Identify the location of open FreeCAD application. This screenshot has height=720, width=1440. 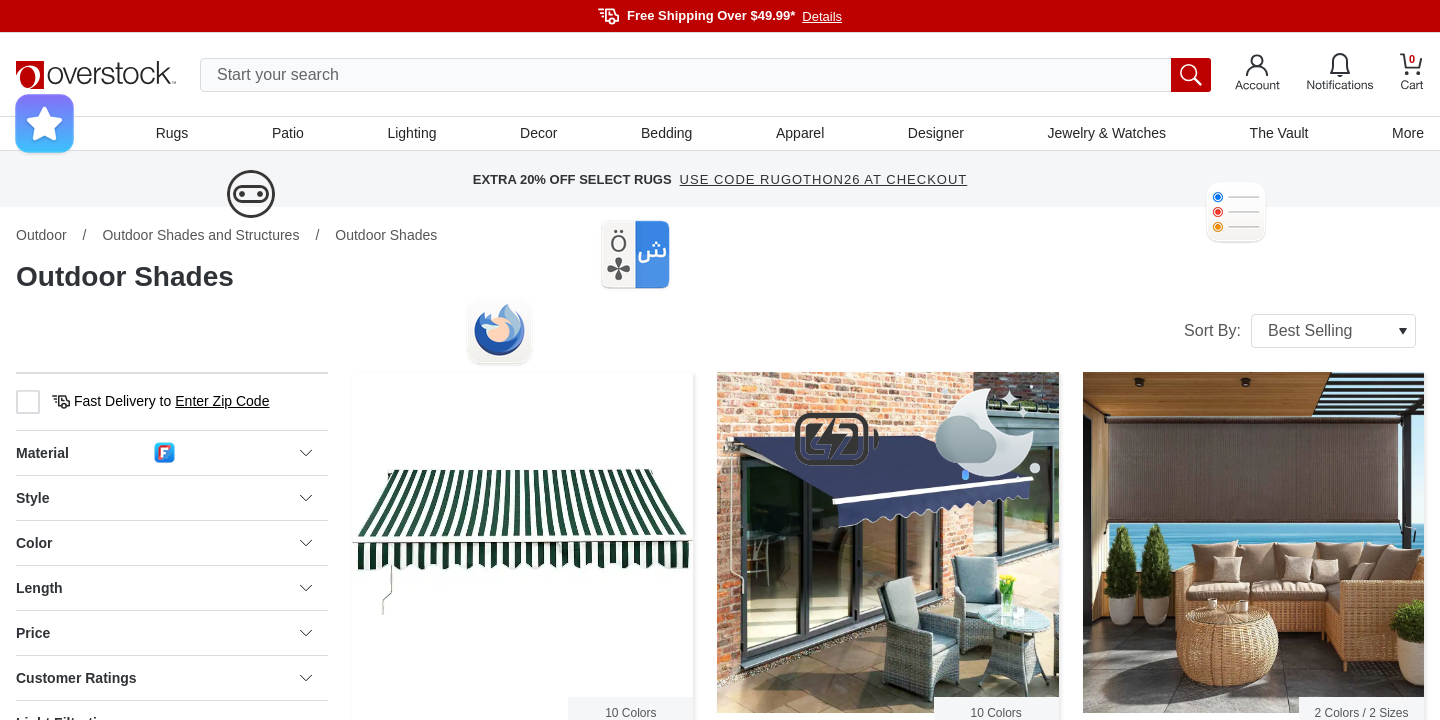
(164, 452).